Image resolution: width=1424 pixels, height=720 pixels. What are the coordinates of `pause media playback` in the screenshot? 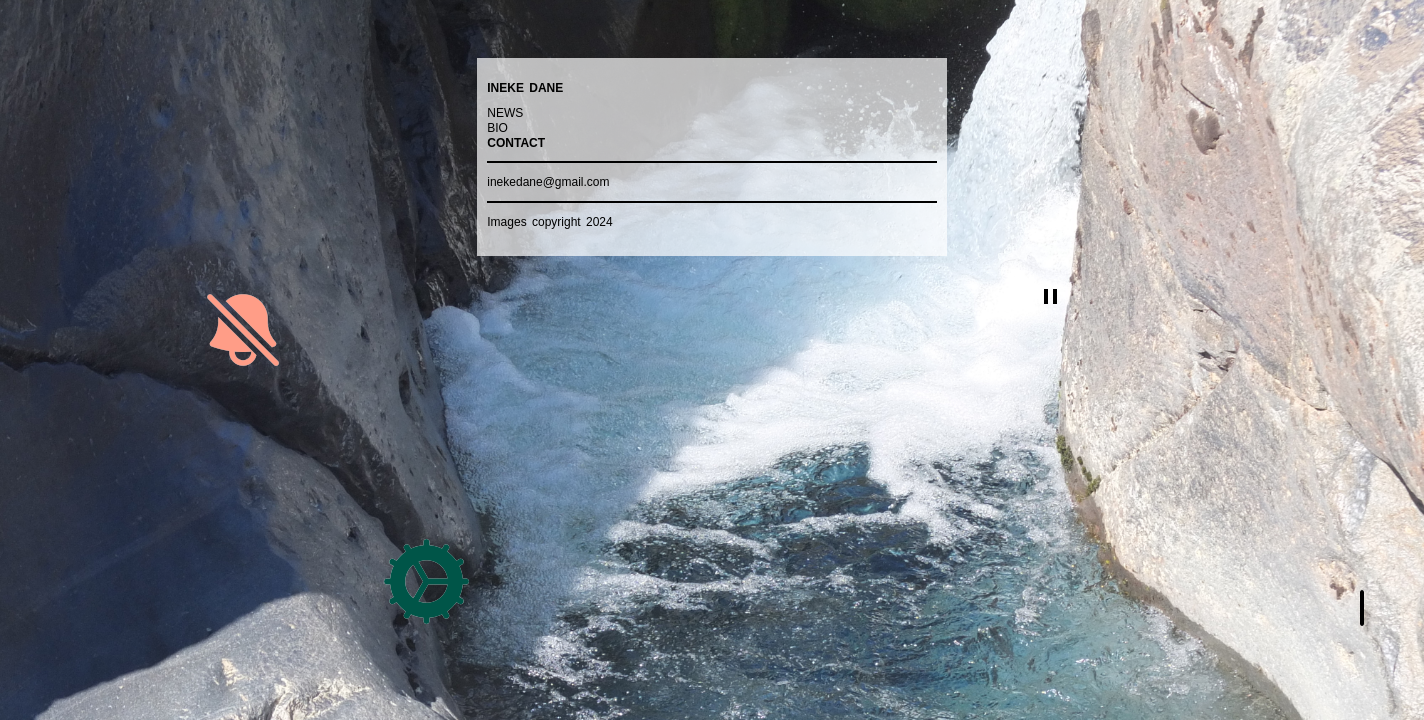 It's located at (1050, 296).